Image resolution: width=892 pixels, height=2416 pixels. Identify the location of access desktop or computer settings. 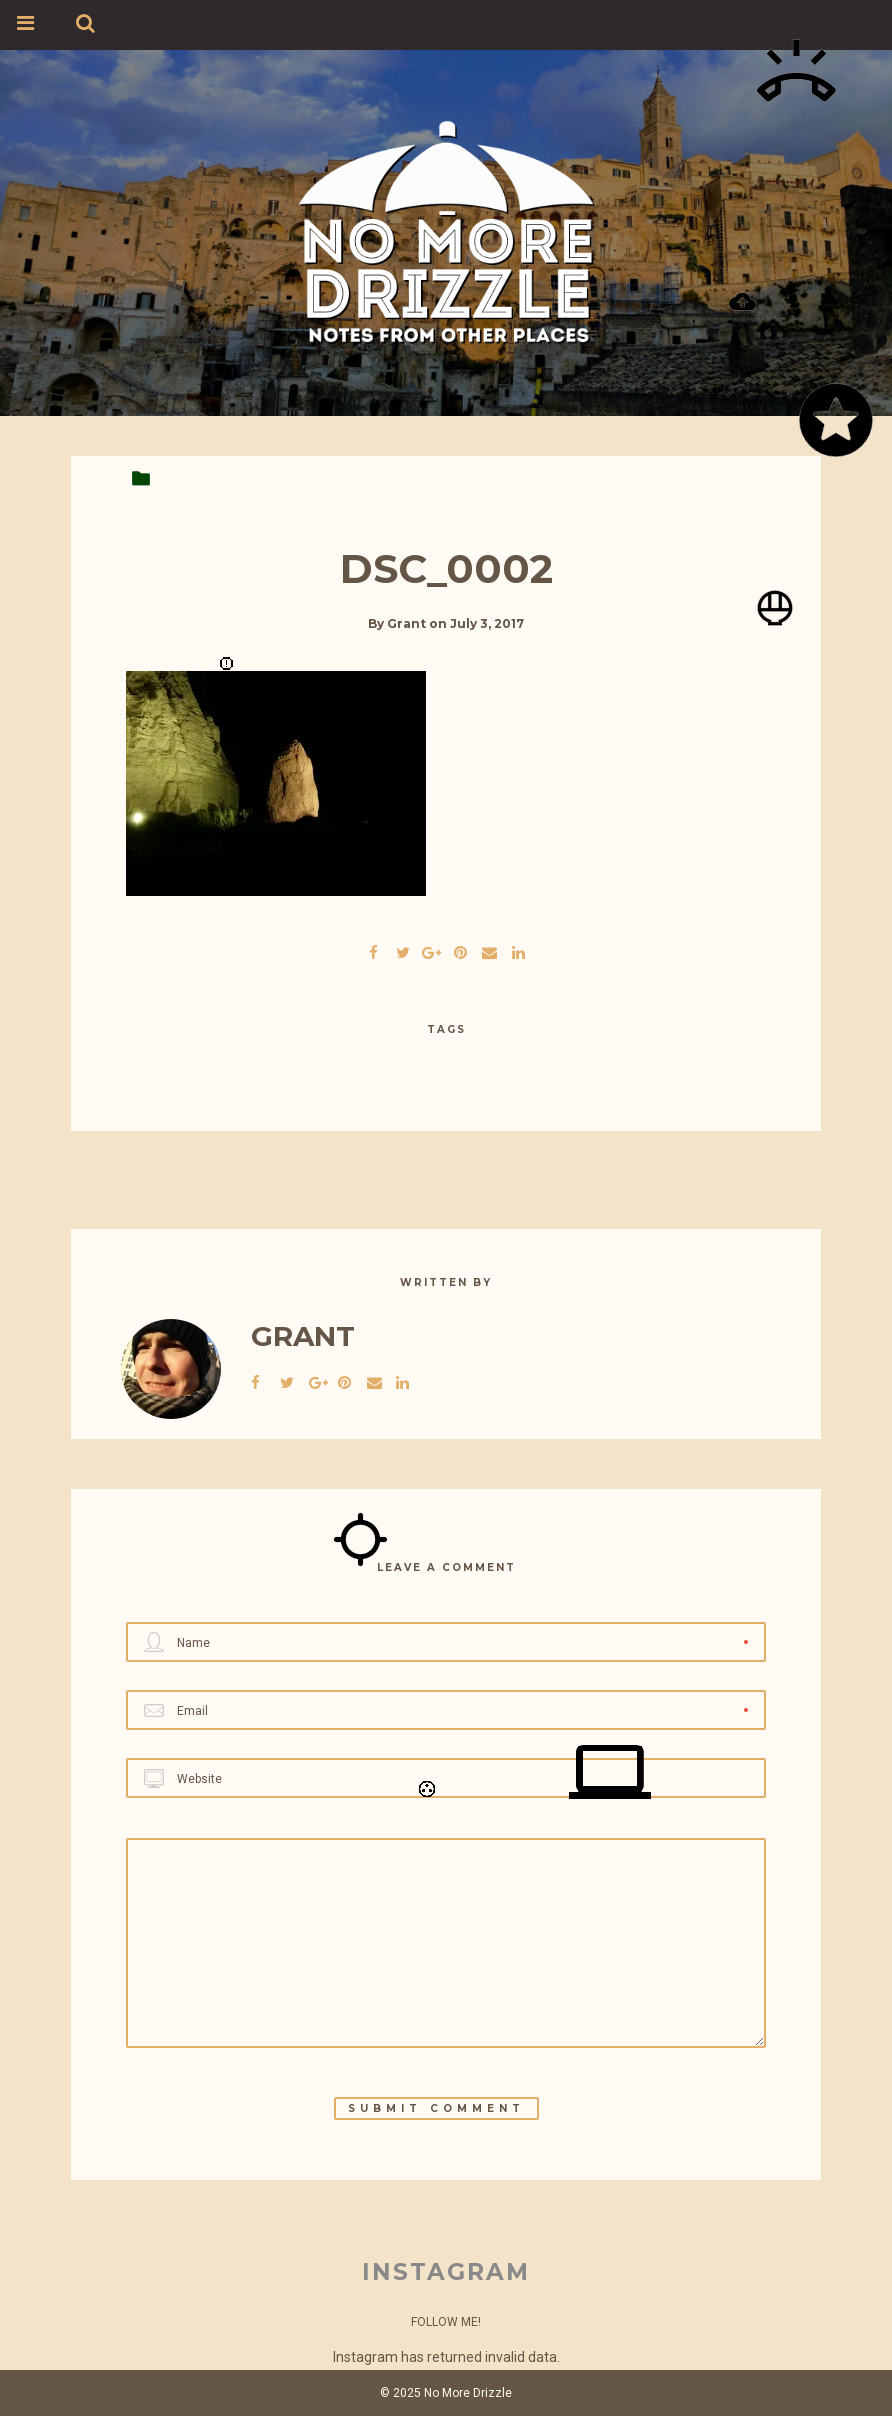
(610, 1772).